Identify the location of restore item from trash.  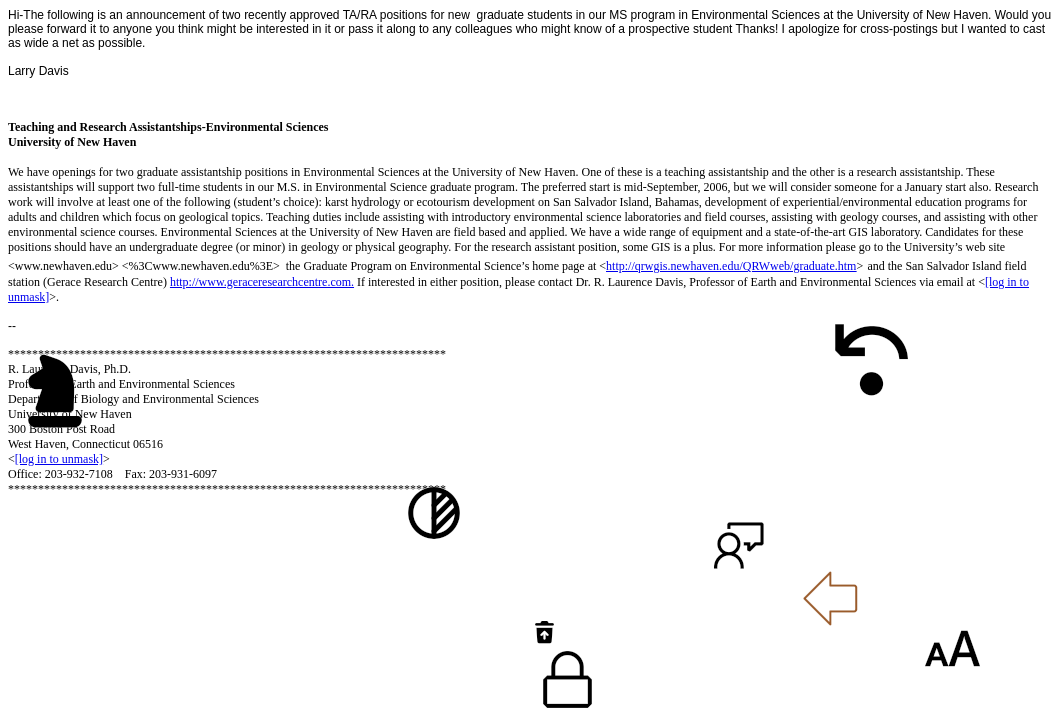
(544, 632).